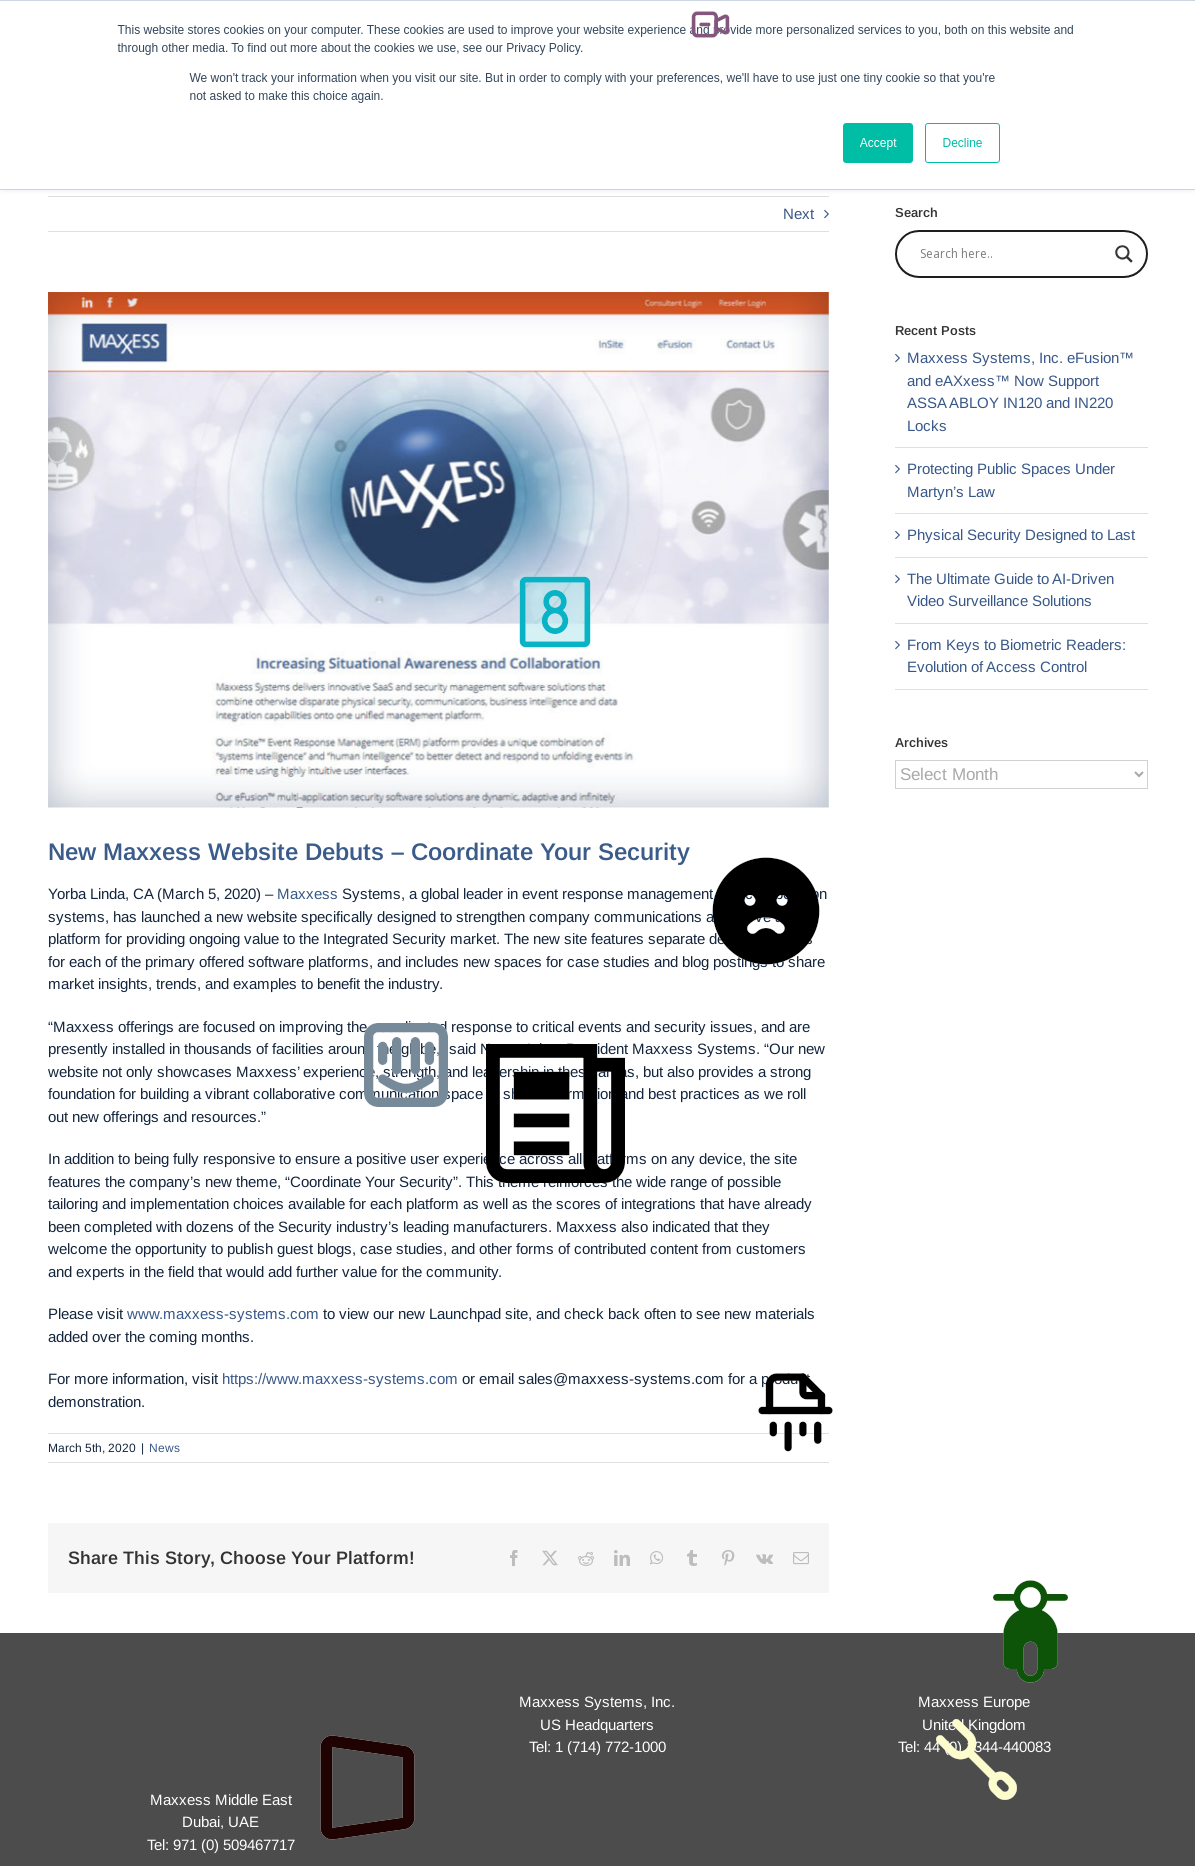 Image resolution: width=1195 pixels, height=1866 pixels. I want to click on remove video from playlist or queue, so click(710, 24).